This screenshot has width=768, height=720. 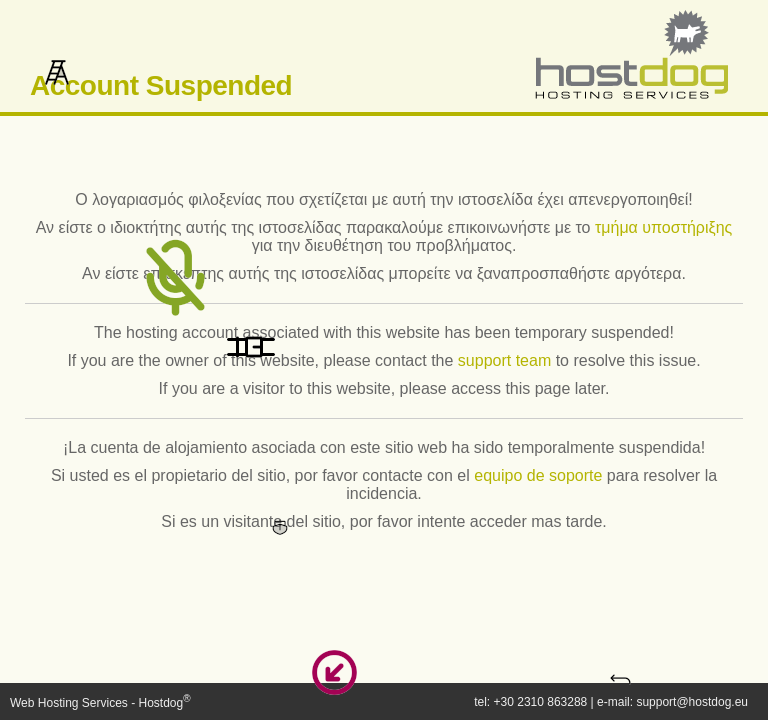 What do you see at coordinates (175, 276) in the screenshot?
I see `mute your microphone` at bounding box center [175, 276].